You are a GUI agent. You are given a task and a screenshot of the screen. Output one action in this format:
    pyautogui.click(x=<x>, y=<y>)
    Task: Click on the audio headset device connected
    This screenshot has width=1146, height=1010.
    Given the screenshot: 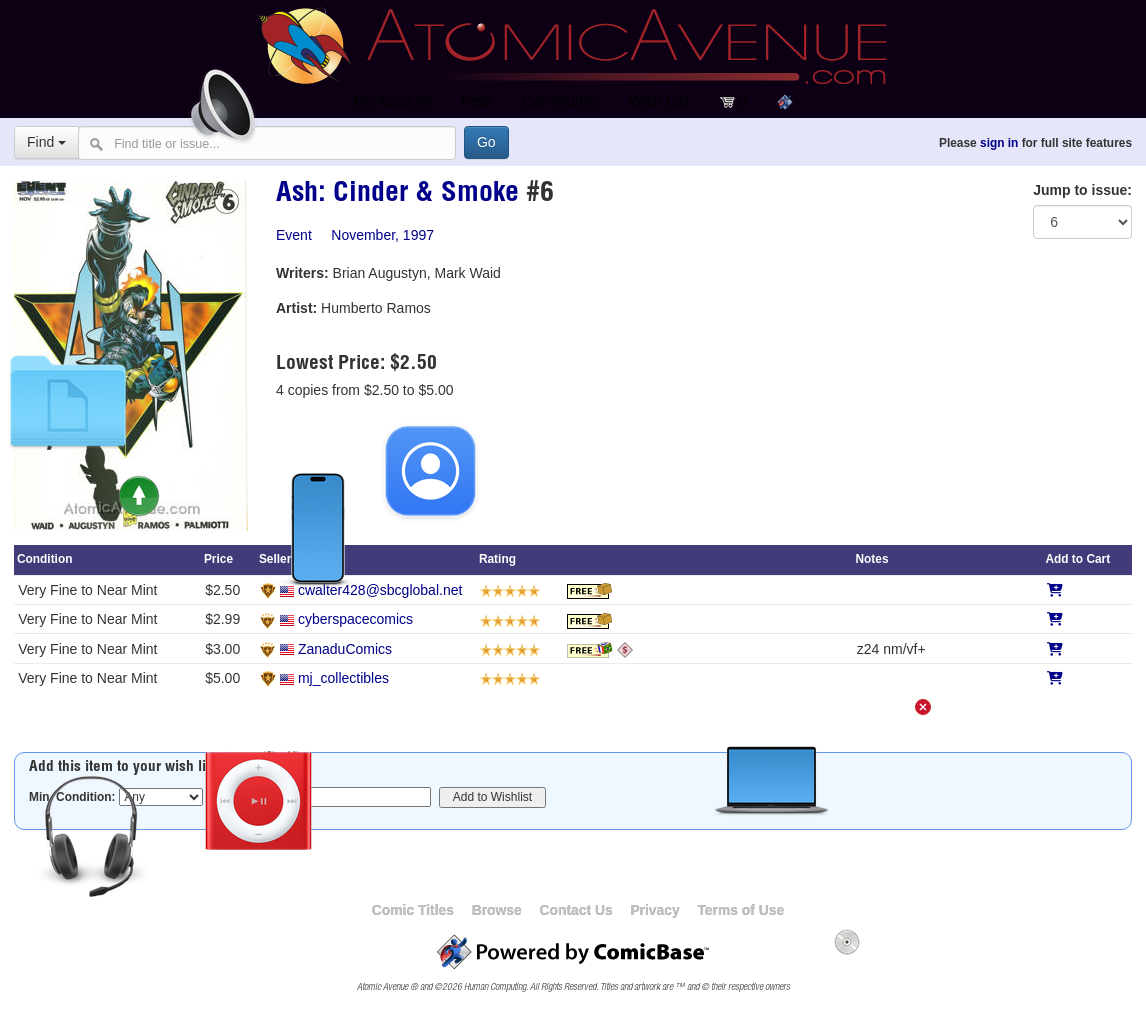 What is the action you would take?
    pyautogui.click(x=90, y=835)
    